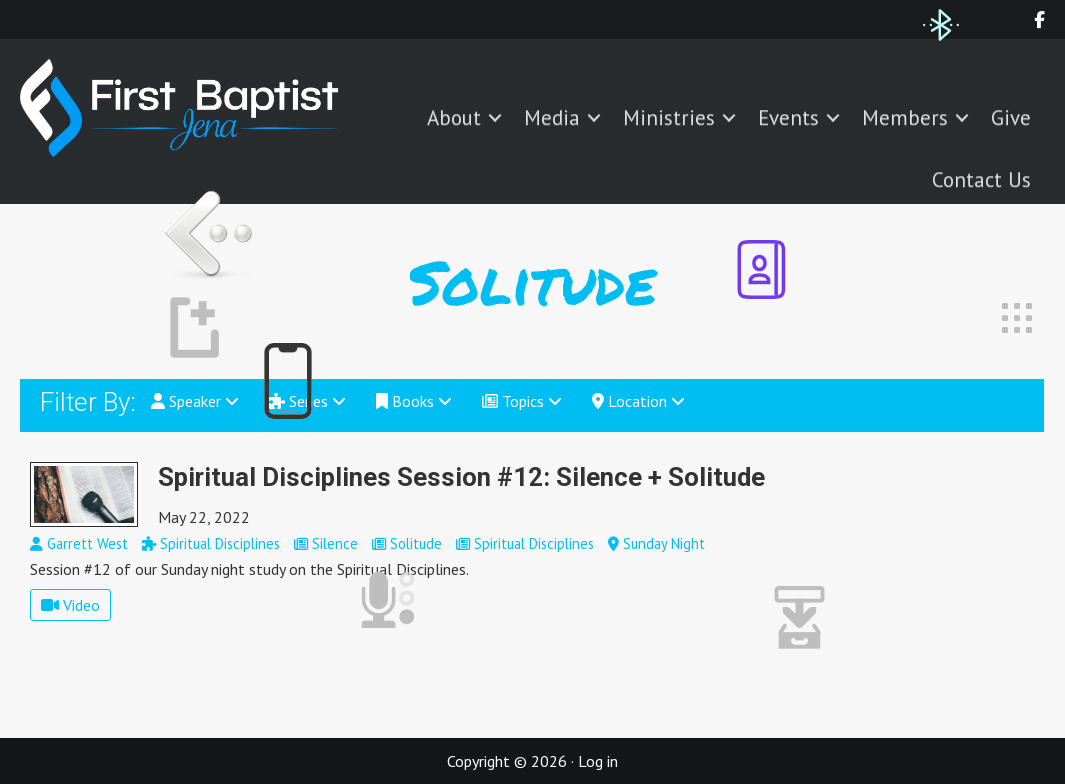 This screenshot has height=784, width=1065. Describe the element at coordinates (194, 325) in the screenshot. I see `create a new document` at that location.